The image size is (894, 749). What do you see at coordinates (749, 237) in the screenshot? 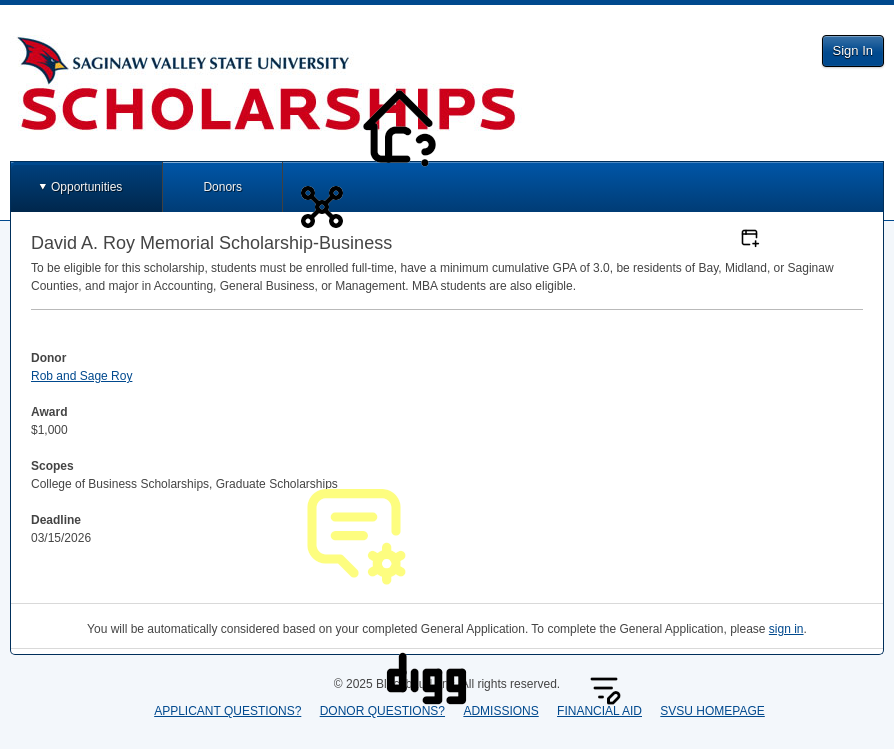
I see `open a new browser tab` at bounding box center [749, 237].